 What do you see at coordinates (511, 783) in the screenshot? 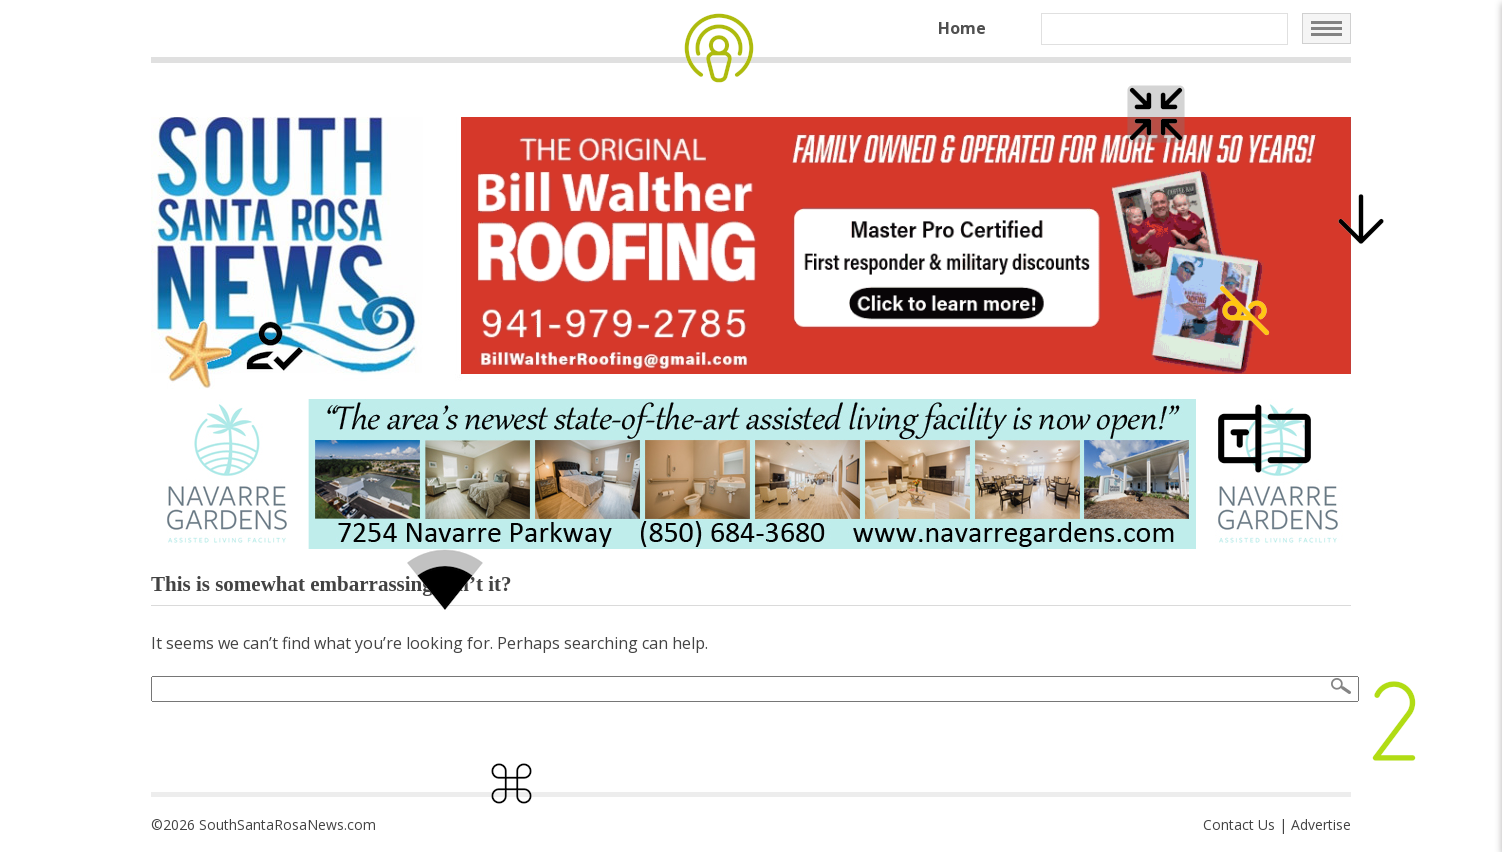
I see `command key modifier for keyboard shortcuts` at bounding box center [511, 783].